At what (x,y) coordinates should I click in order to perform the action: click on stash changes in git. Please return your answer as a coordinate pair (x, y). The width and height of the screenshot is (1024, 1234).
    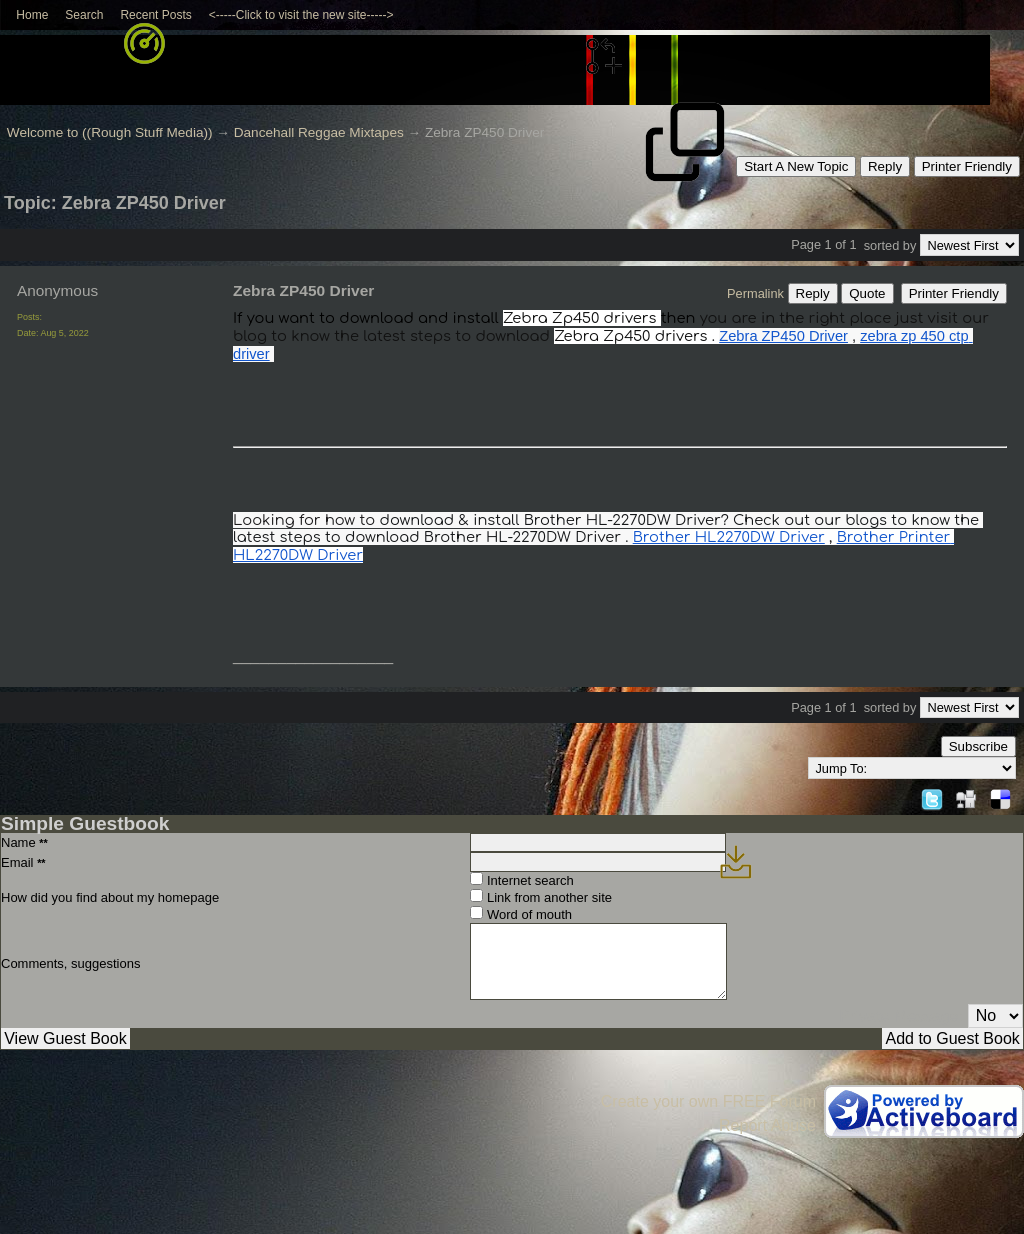
    Looking at the image, I should click on (737, 862).